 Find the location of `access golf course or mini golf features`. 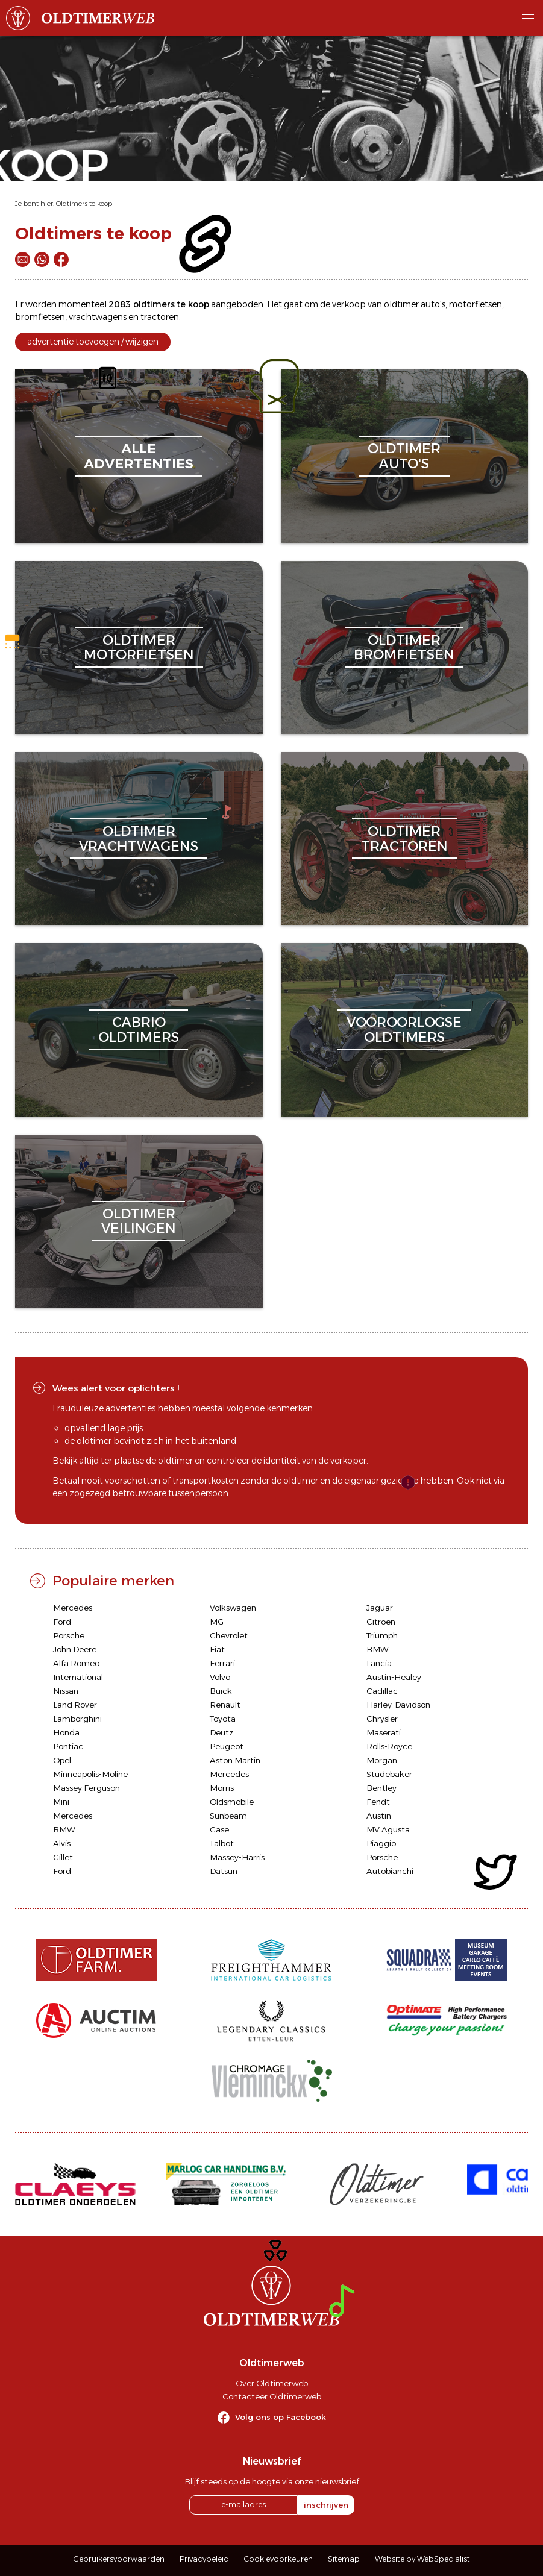

access golf course or mini golf features is located at coordinates (225, 812).